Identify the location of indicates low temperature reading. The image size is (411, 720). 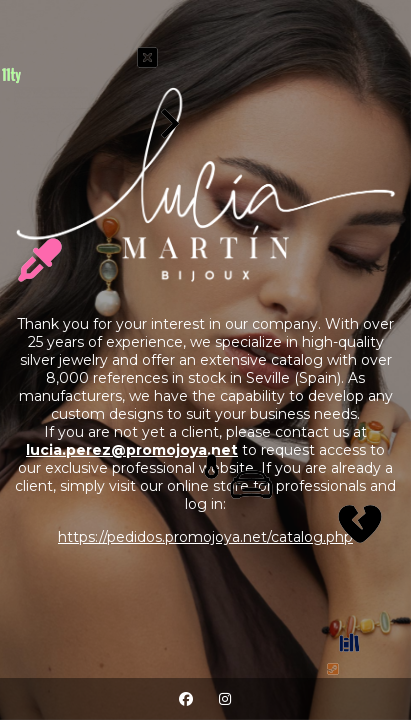
(211, 466).